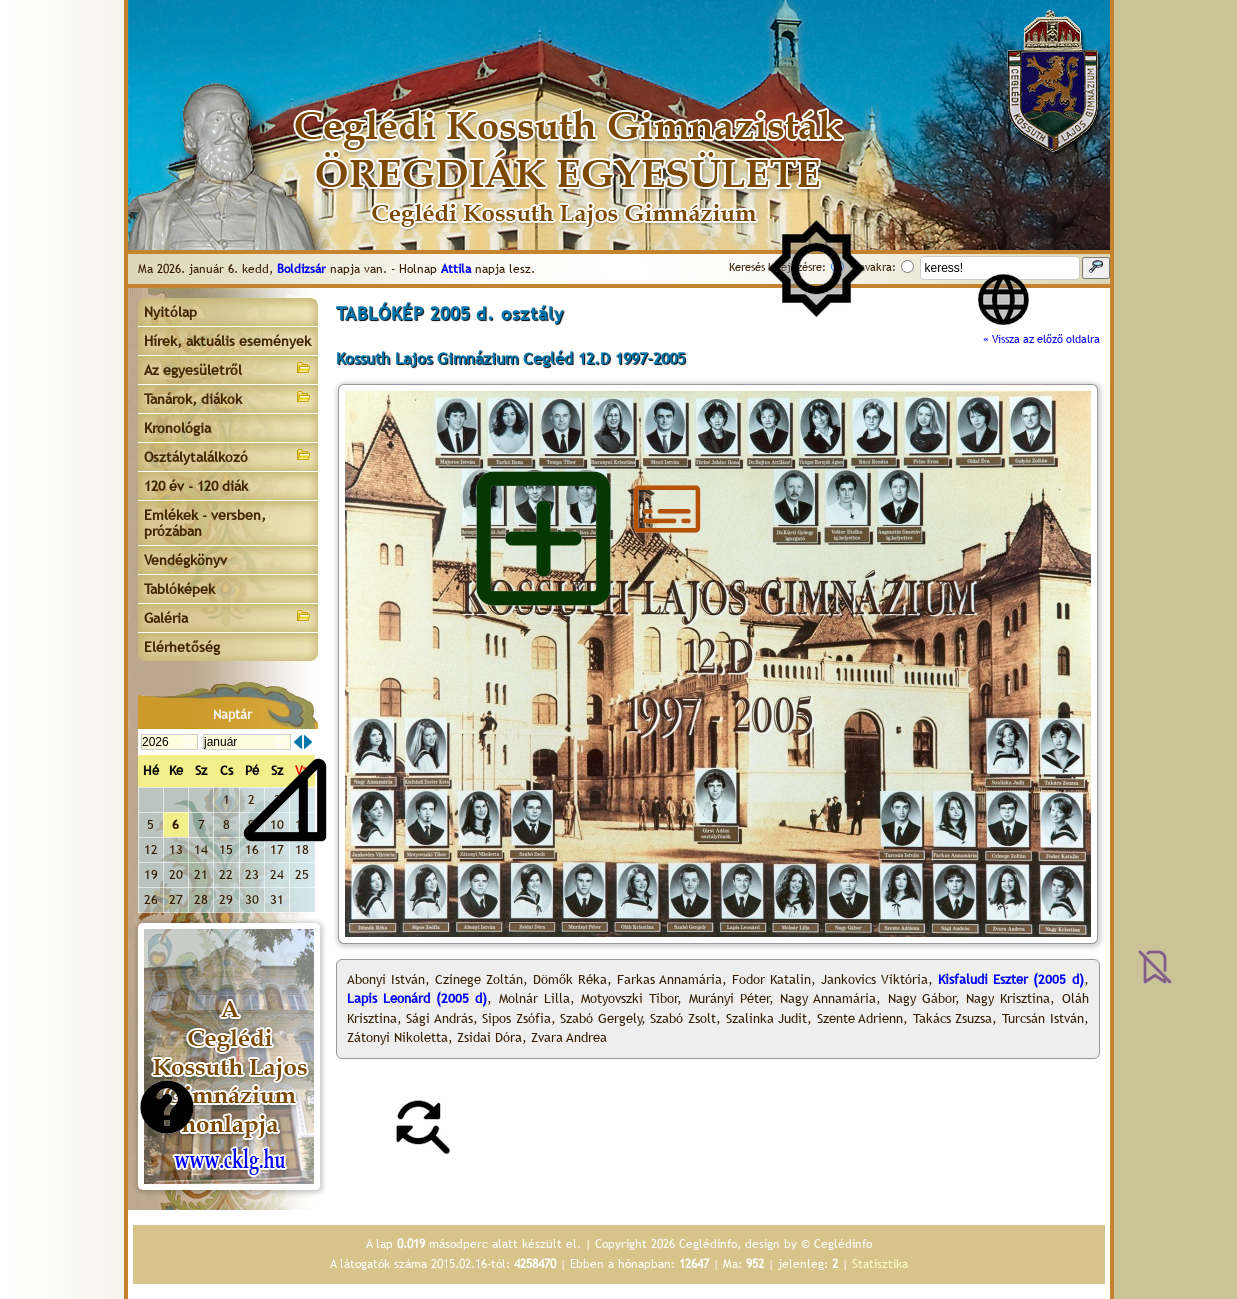 The width and height of the screenshot is (1237, 1299). What do you see at coordinates (543, 538) in the screenshot?
I see `add a new file to the diff` at bounding box center [543, 538].